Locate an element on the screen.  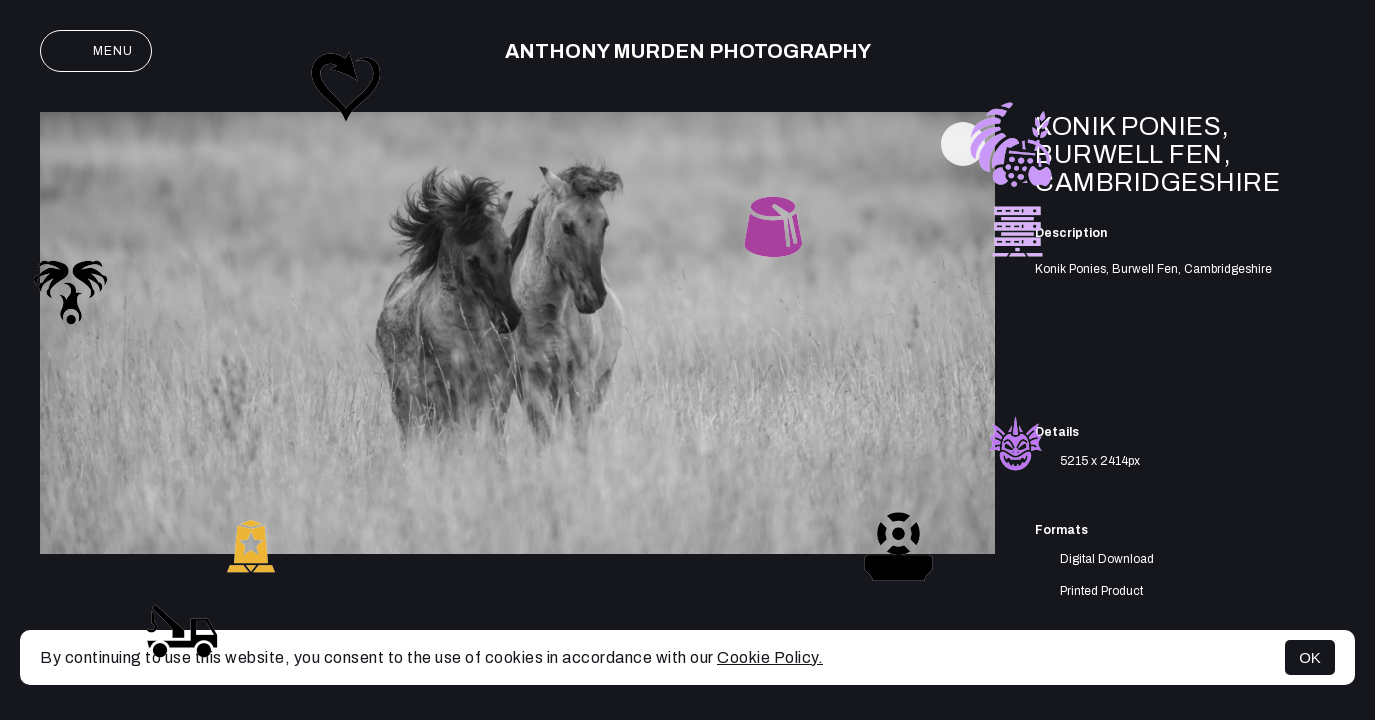
select fez hat accessory for avatar is located at coordinates (772, 226).